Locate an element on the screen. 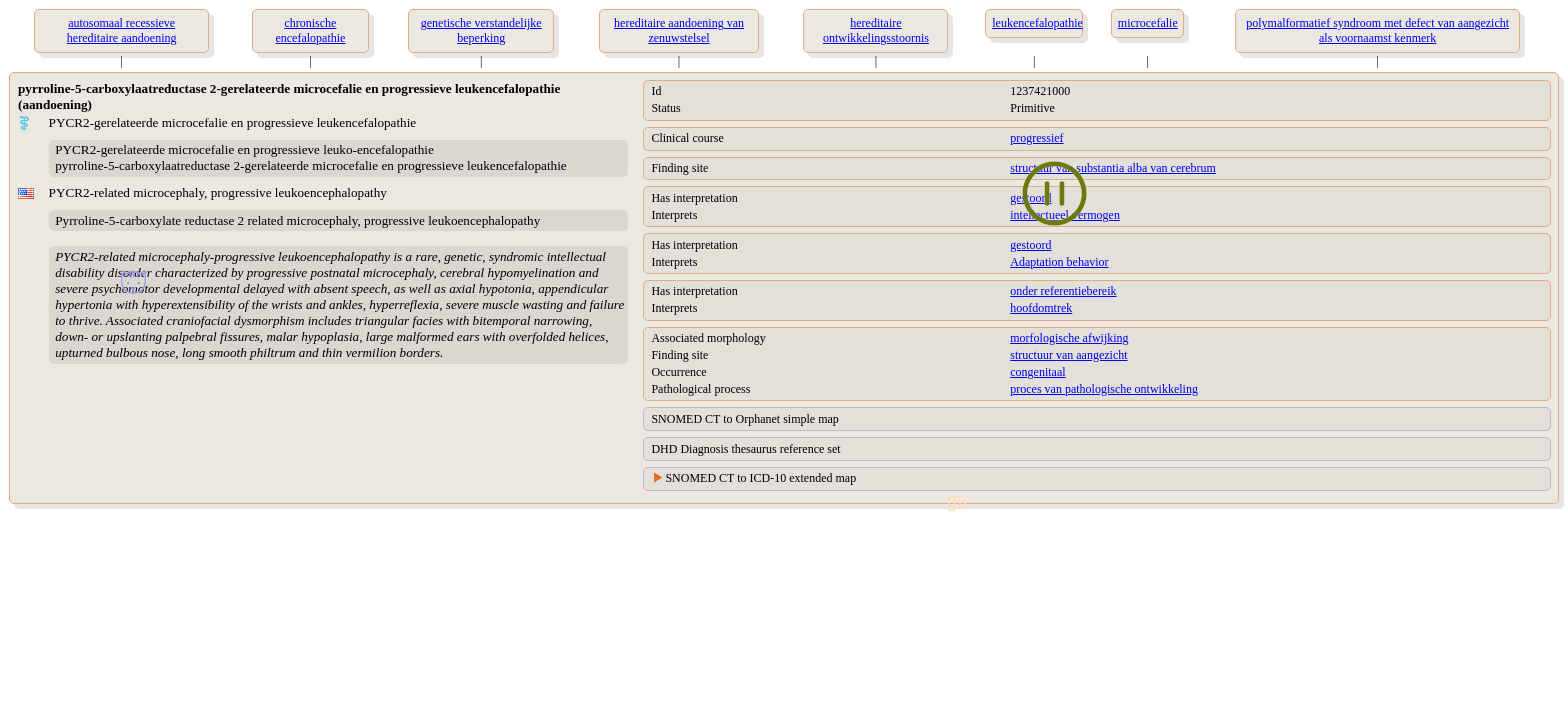 The width and height of the screenshot is (1568, 720). view pet or animal-related content is located at coordinates (133, 281).